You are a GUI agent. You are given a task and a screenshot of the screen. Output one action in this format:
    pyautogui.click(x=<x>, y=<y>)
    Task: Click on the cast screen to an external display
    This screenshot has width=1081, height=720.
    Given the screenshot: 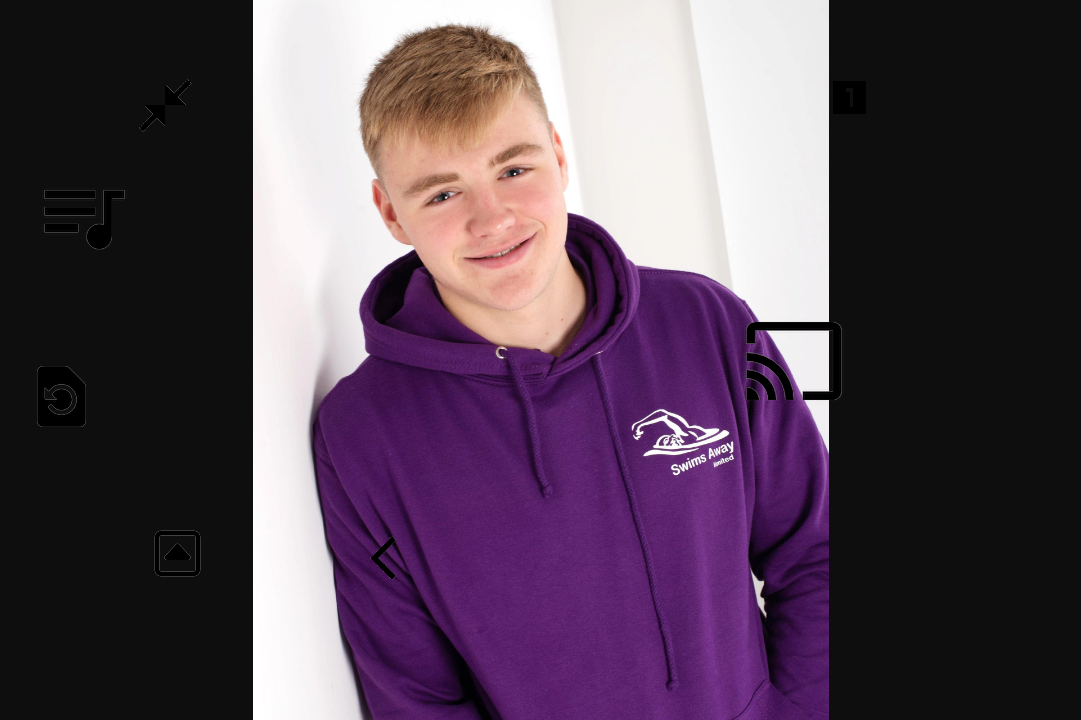 What is the action you would take?
    pyautogui.click(x=794, y=361)
    